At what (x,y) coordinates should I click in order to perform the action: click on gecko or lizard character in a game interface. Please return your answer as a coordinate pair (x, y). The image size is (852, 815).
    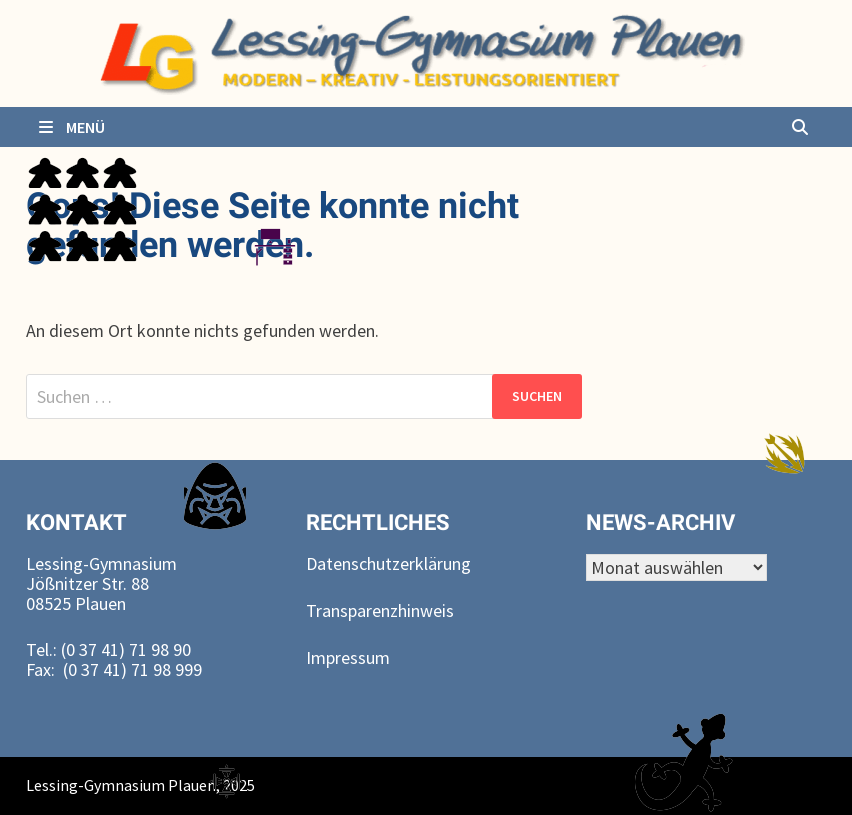
    Looking at the image, I should click on (683, 762).